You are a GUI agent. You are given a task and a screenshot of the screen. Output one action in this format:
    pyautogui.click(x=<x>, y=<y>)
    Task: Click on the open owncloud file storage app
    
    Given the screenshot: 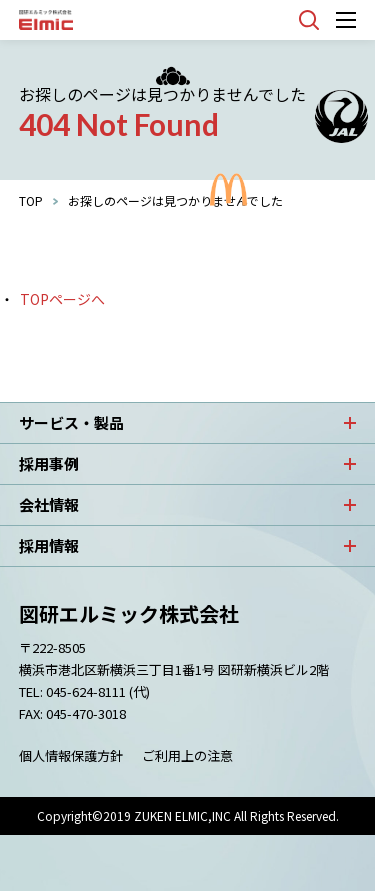 What is the action you would take?
    pyautogui.click(x=173, y=76)
    